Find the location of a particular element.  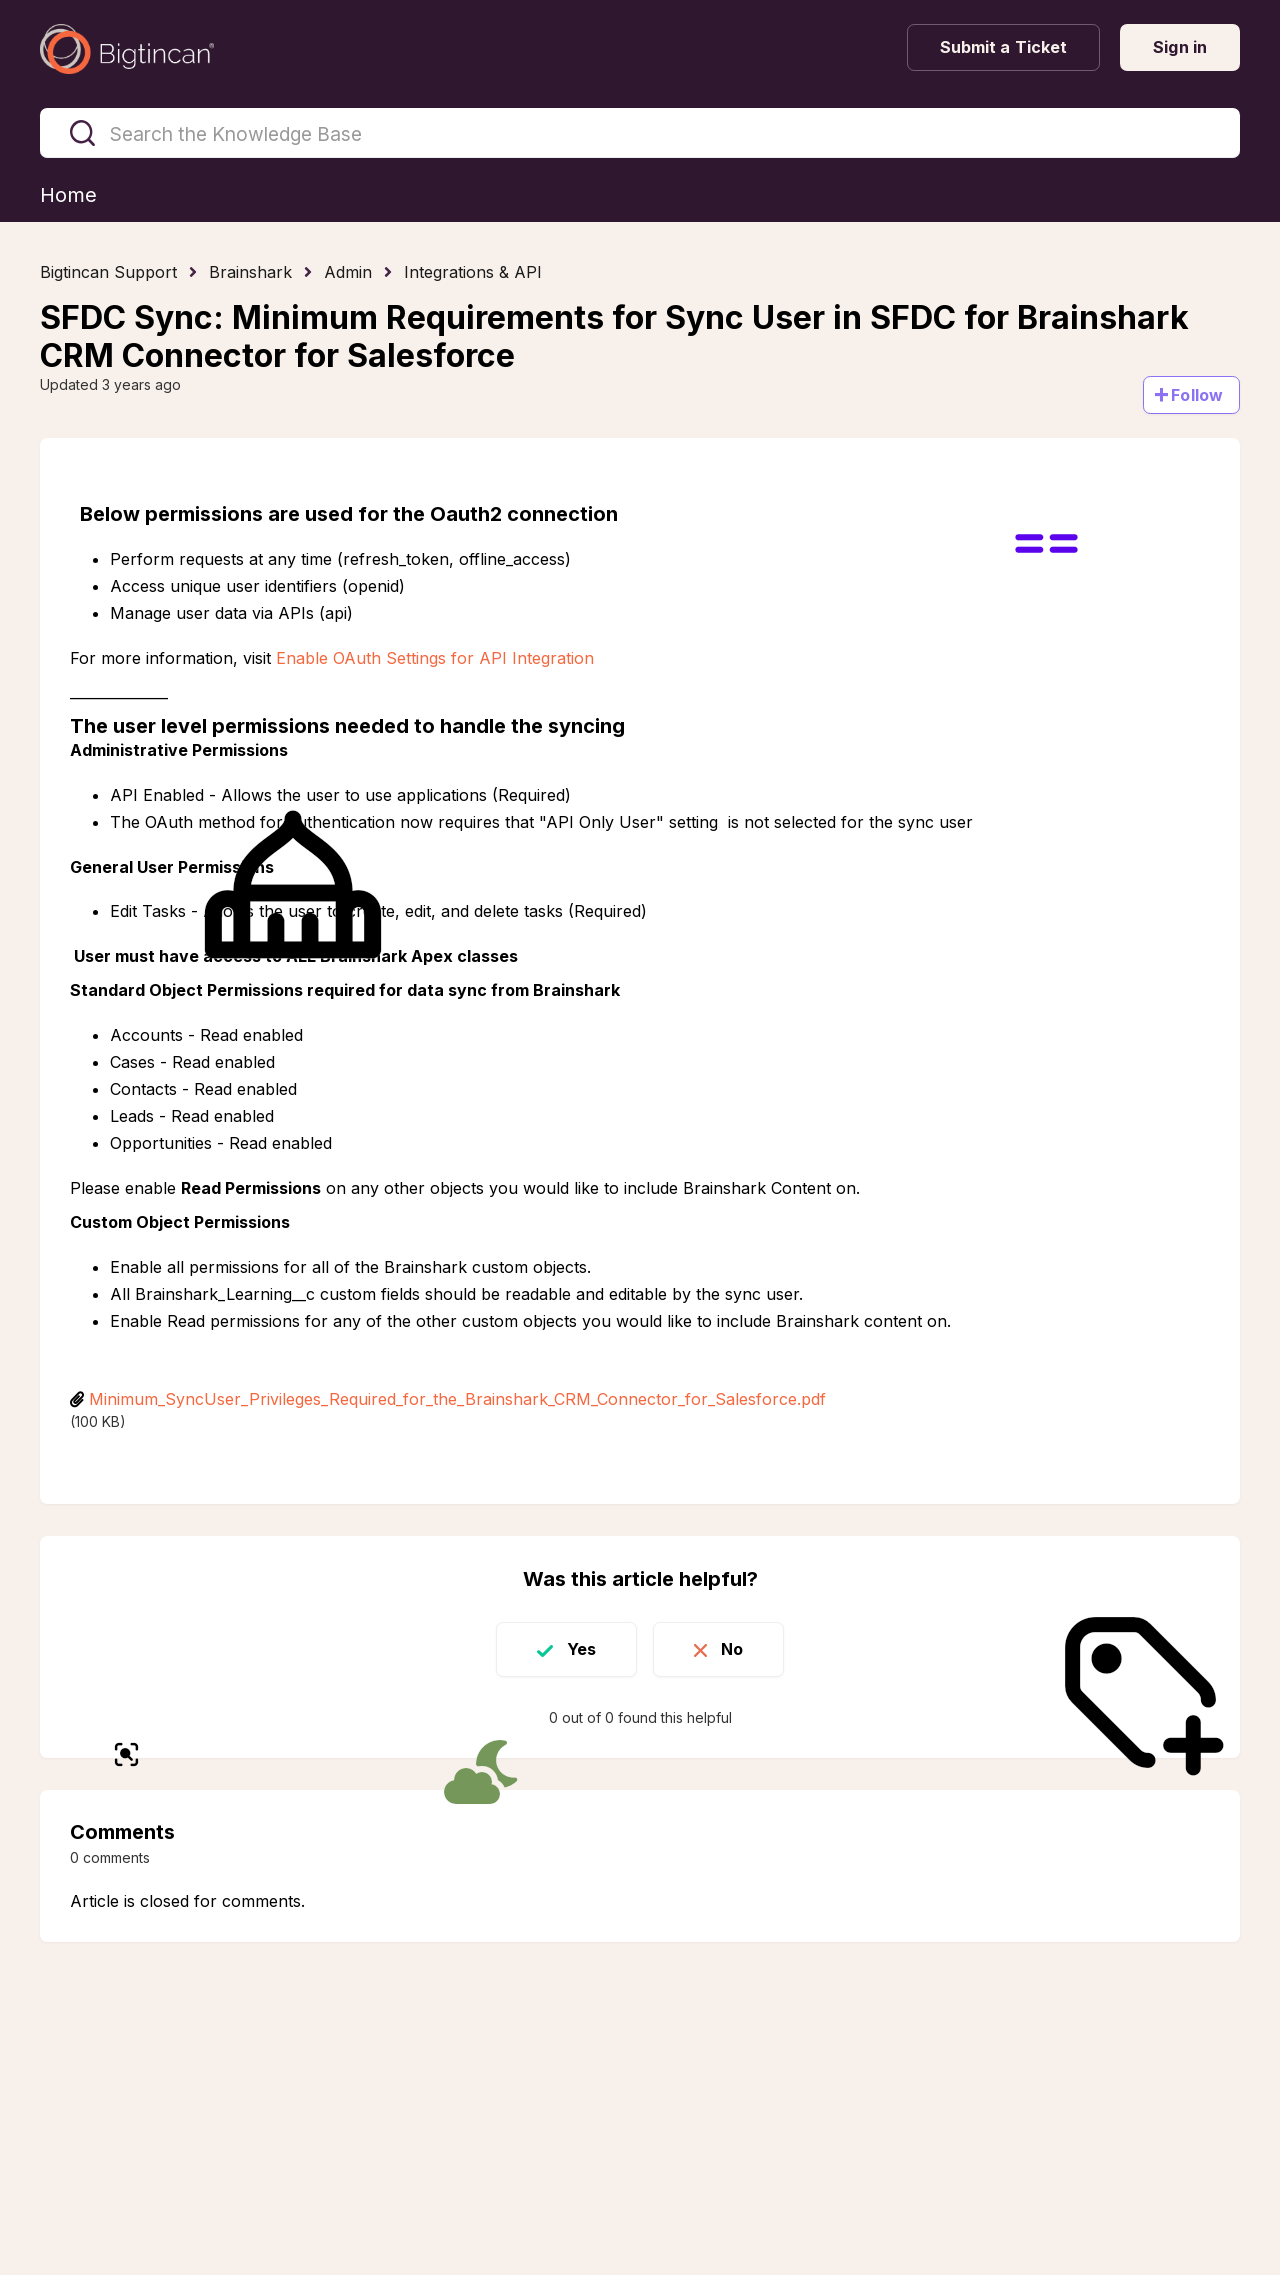

add a new tag or label is located at coordinates (1140, 1692).